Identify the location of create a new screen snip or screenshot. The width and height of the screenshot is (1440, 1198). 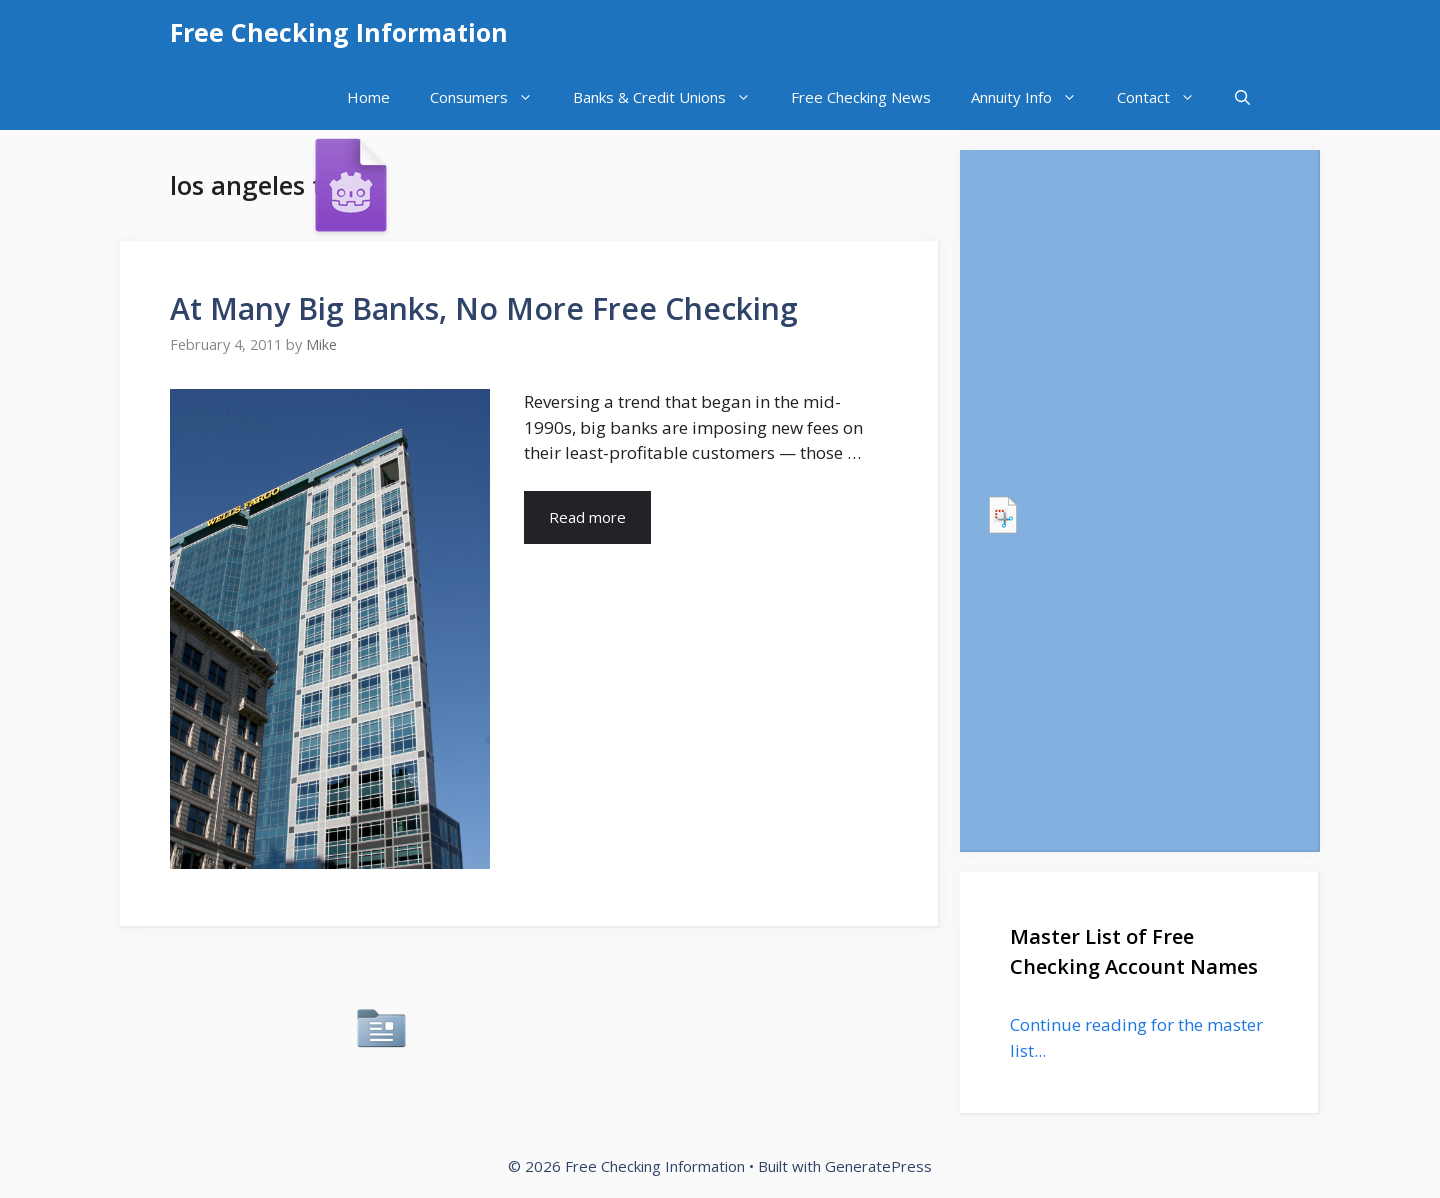
(1003, 515).